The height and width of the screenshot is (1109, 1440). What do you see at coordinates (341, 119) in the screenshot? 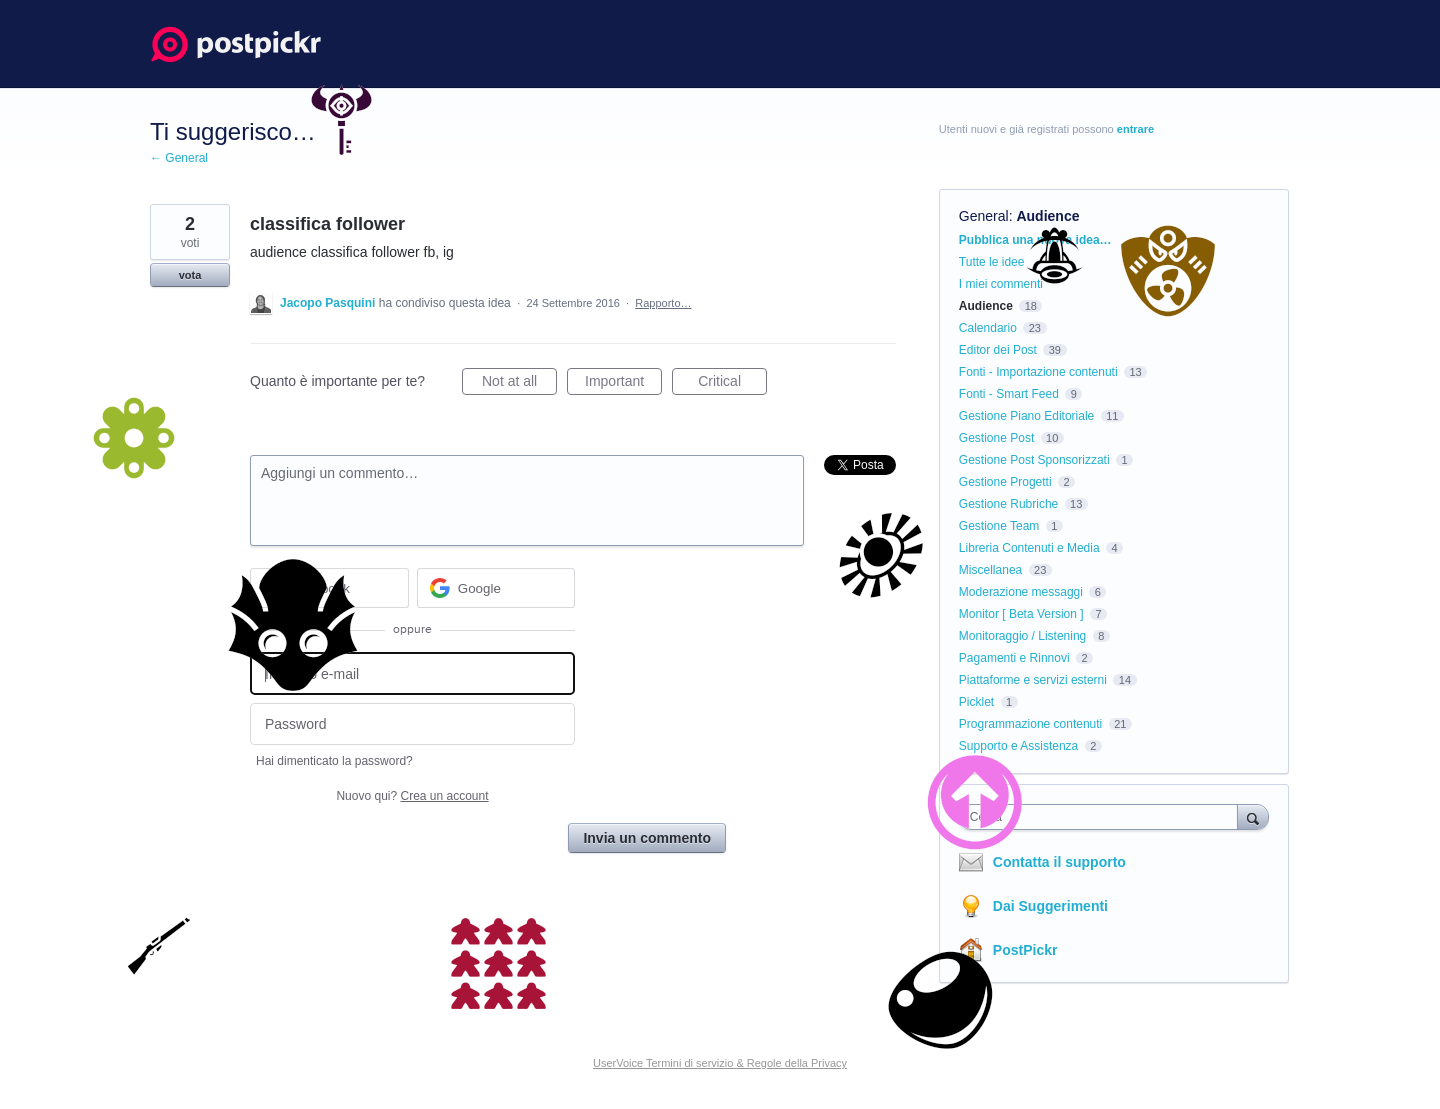
I see `access boss level or final challenge` at bounding box center [341, 119].